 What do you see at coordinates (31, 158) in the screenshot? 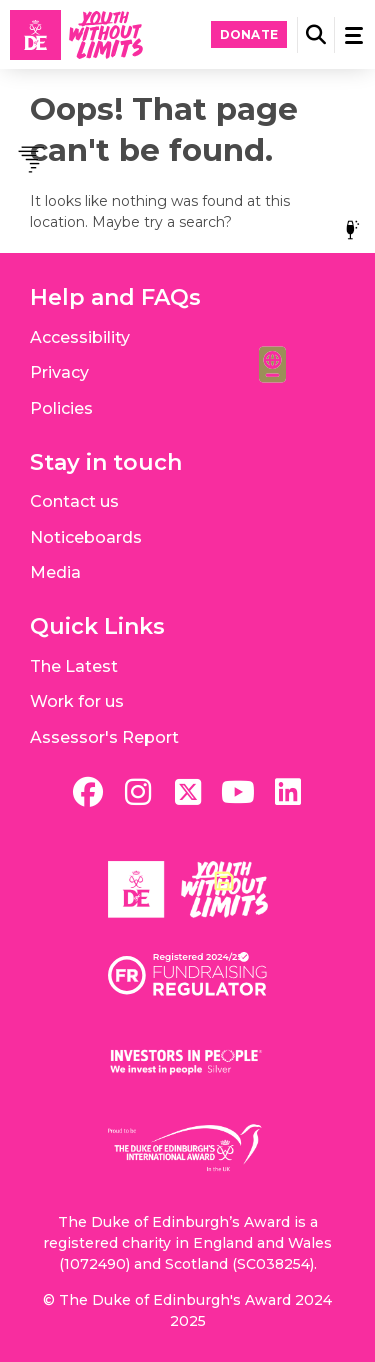
I see `indicates severe weather alert or tornado warning` at bounding box center [31, 158].